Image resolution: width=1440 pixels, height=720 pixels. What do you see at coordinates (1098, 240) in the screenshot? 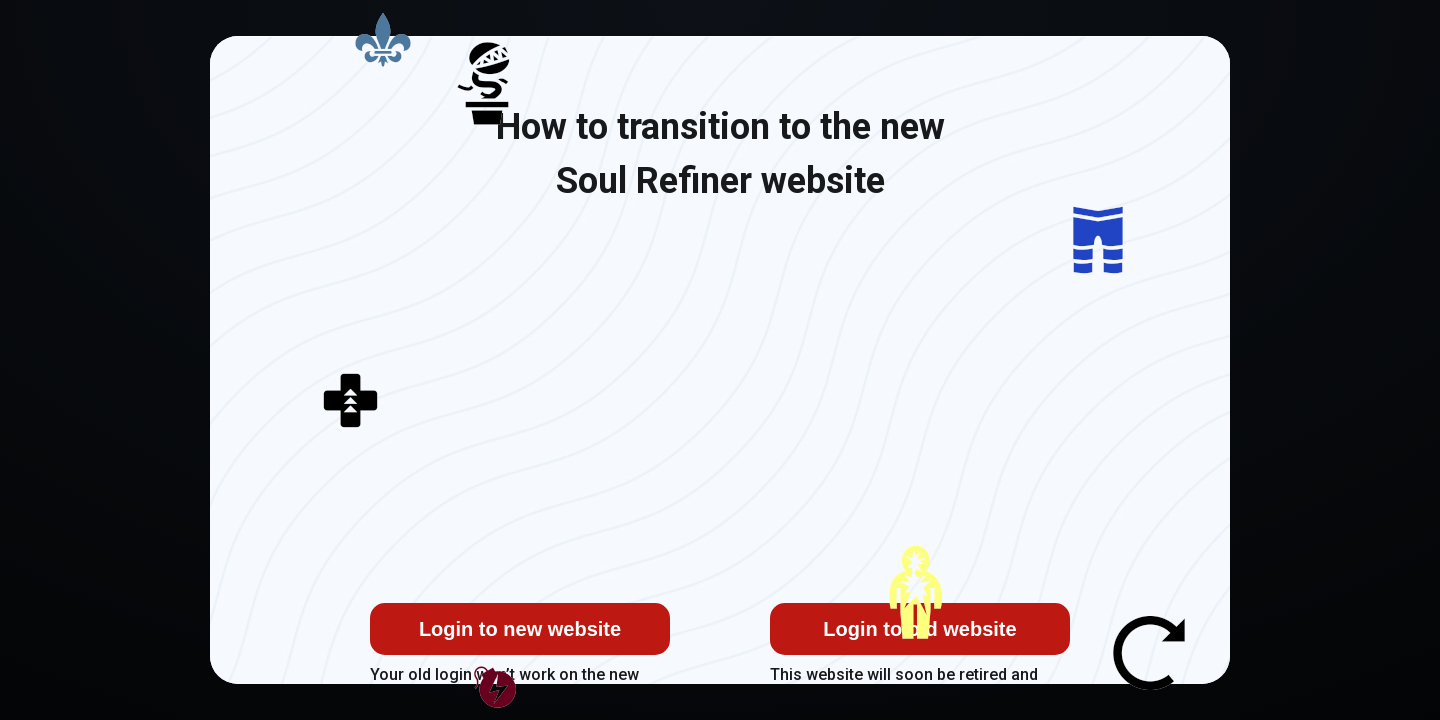
I see `equip armored leg gear` at bounding box center [1098, 240].